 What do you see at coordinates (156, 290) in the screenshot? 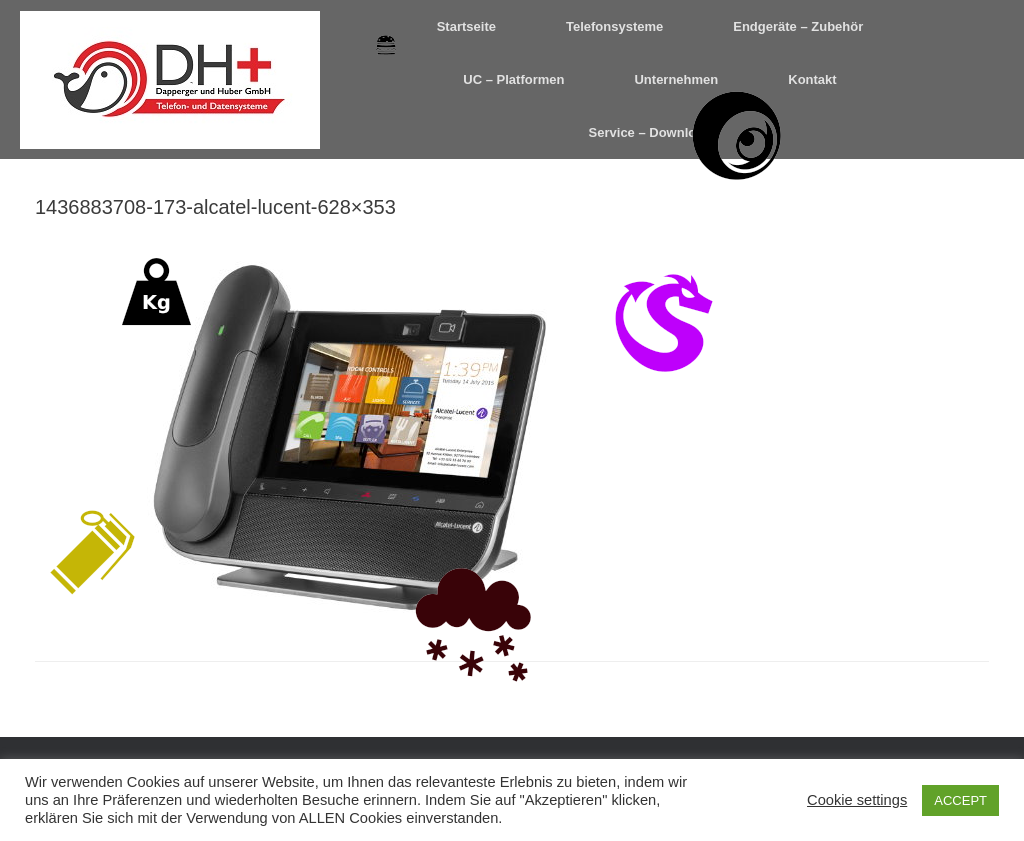
I see `adjust item weight or mass settings` at bounding box center [156, 290].